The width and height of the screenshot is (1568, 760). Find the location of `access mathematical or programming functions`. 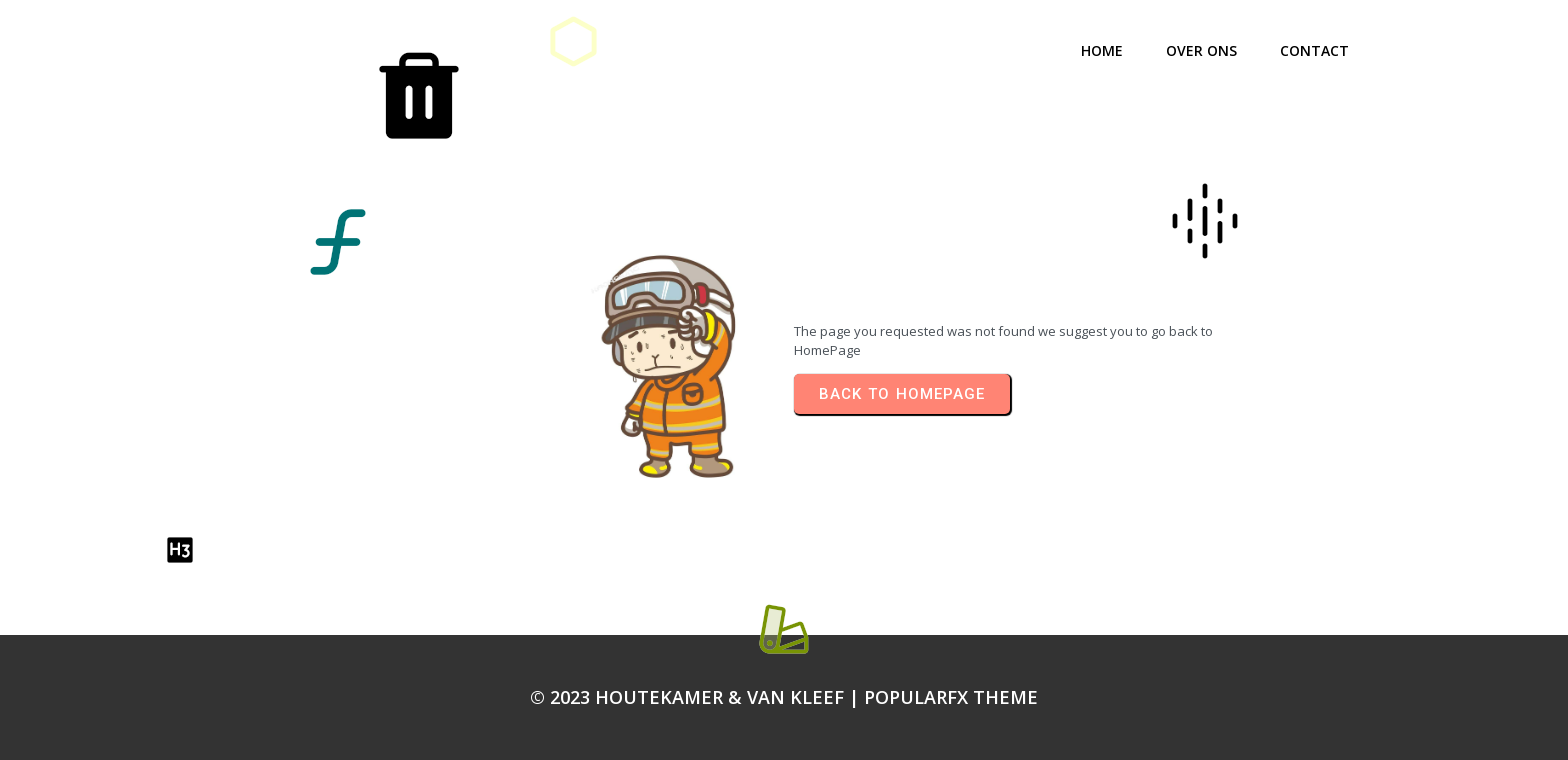

access mathematical or programming functions is located at coordinates (338, 242).